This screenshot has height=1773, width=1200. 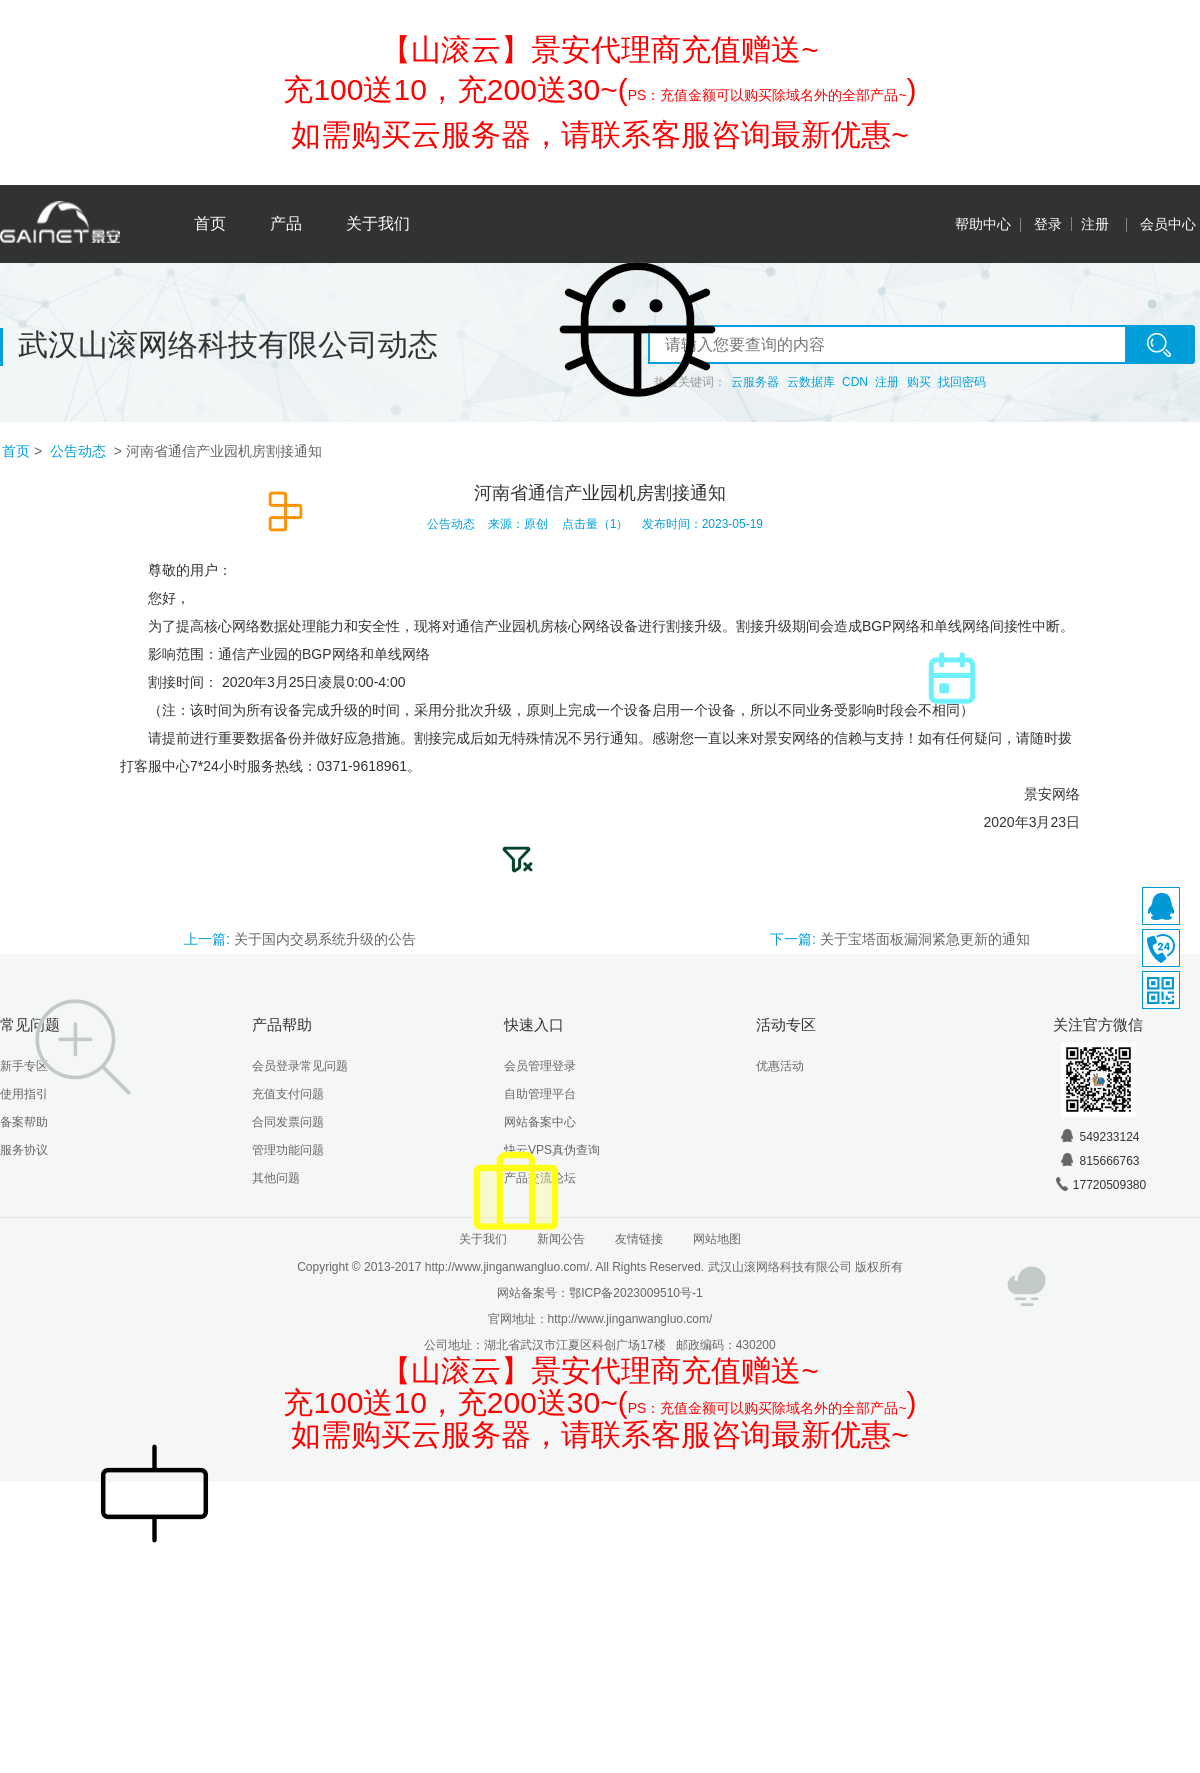 What do you see at coordinates (154, 1493) in the screenshot?
I see `align object to horizontal center` at bounding box center [154, 1493].